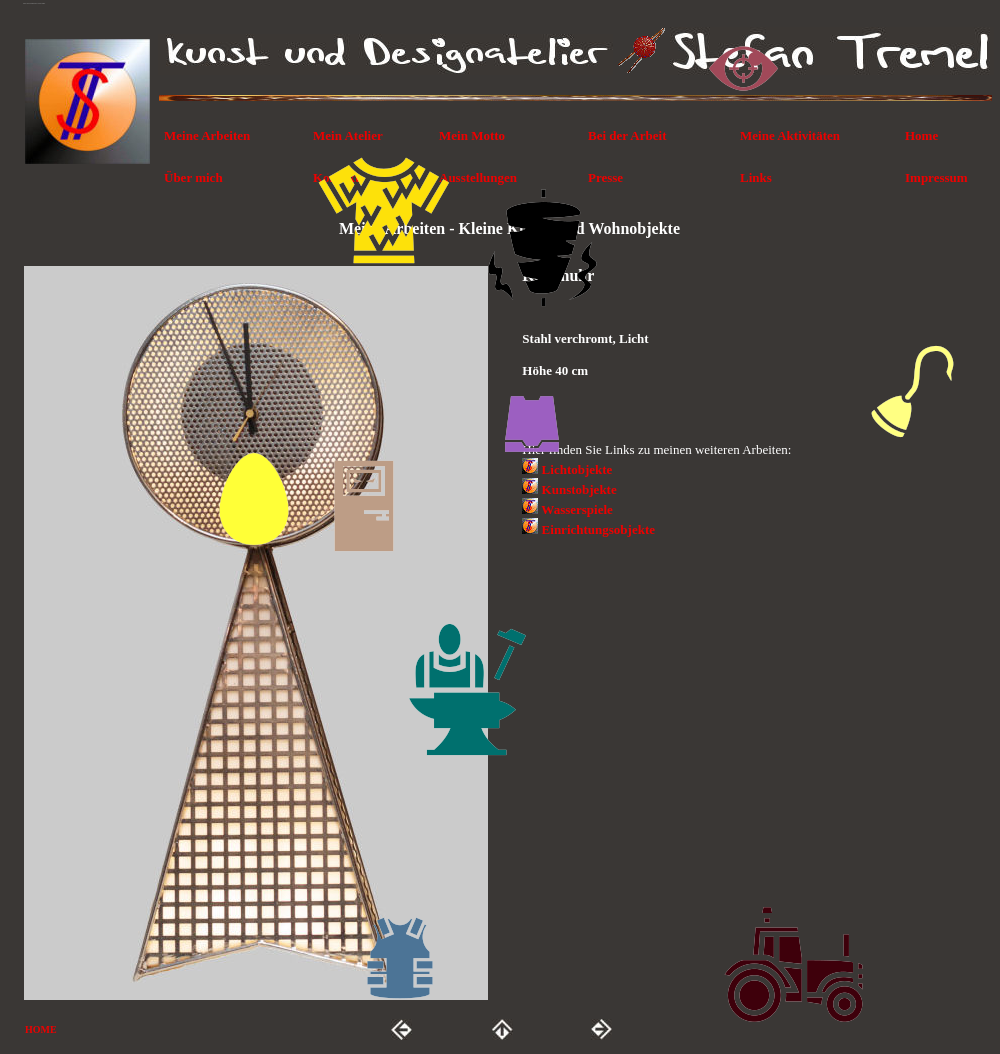  I want to click on access food or restaurant options in a game, so click(543, 247).